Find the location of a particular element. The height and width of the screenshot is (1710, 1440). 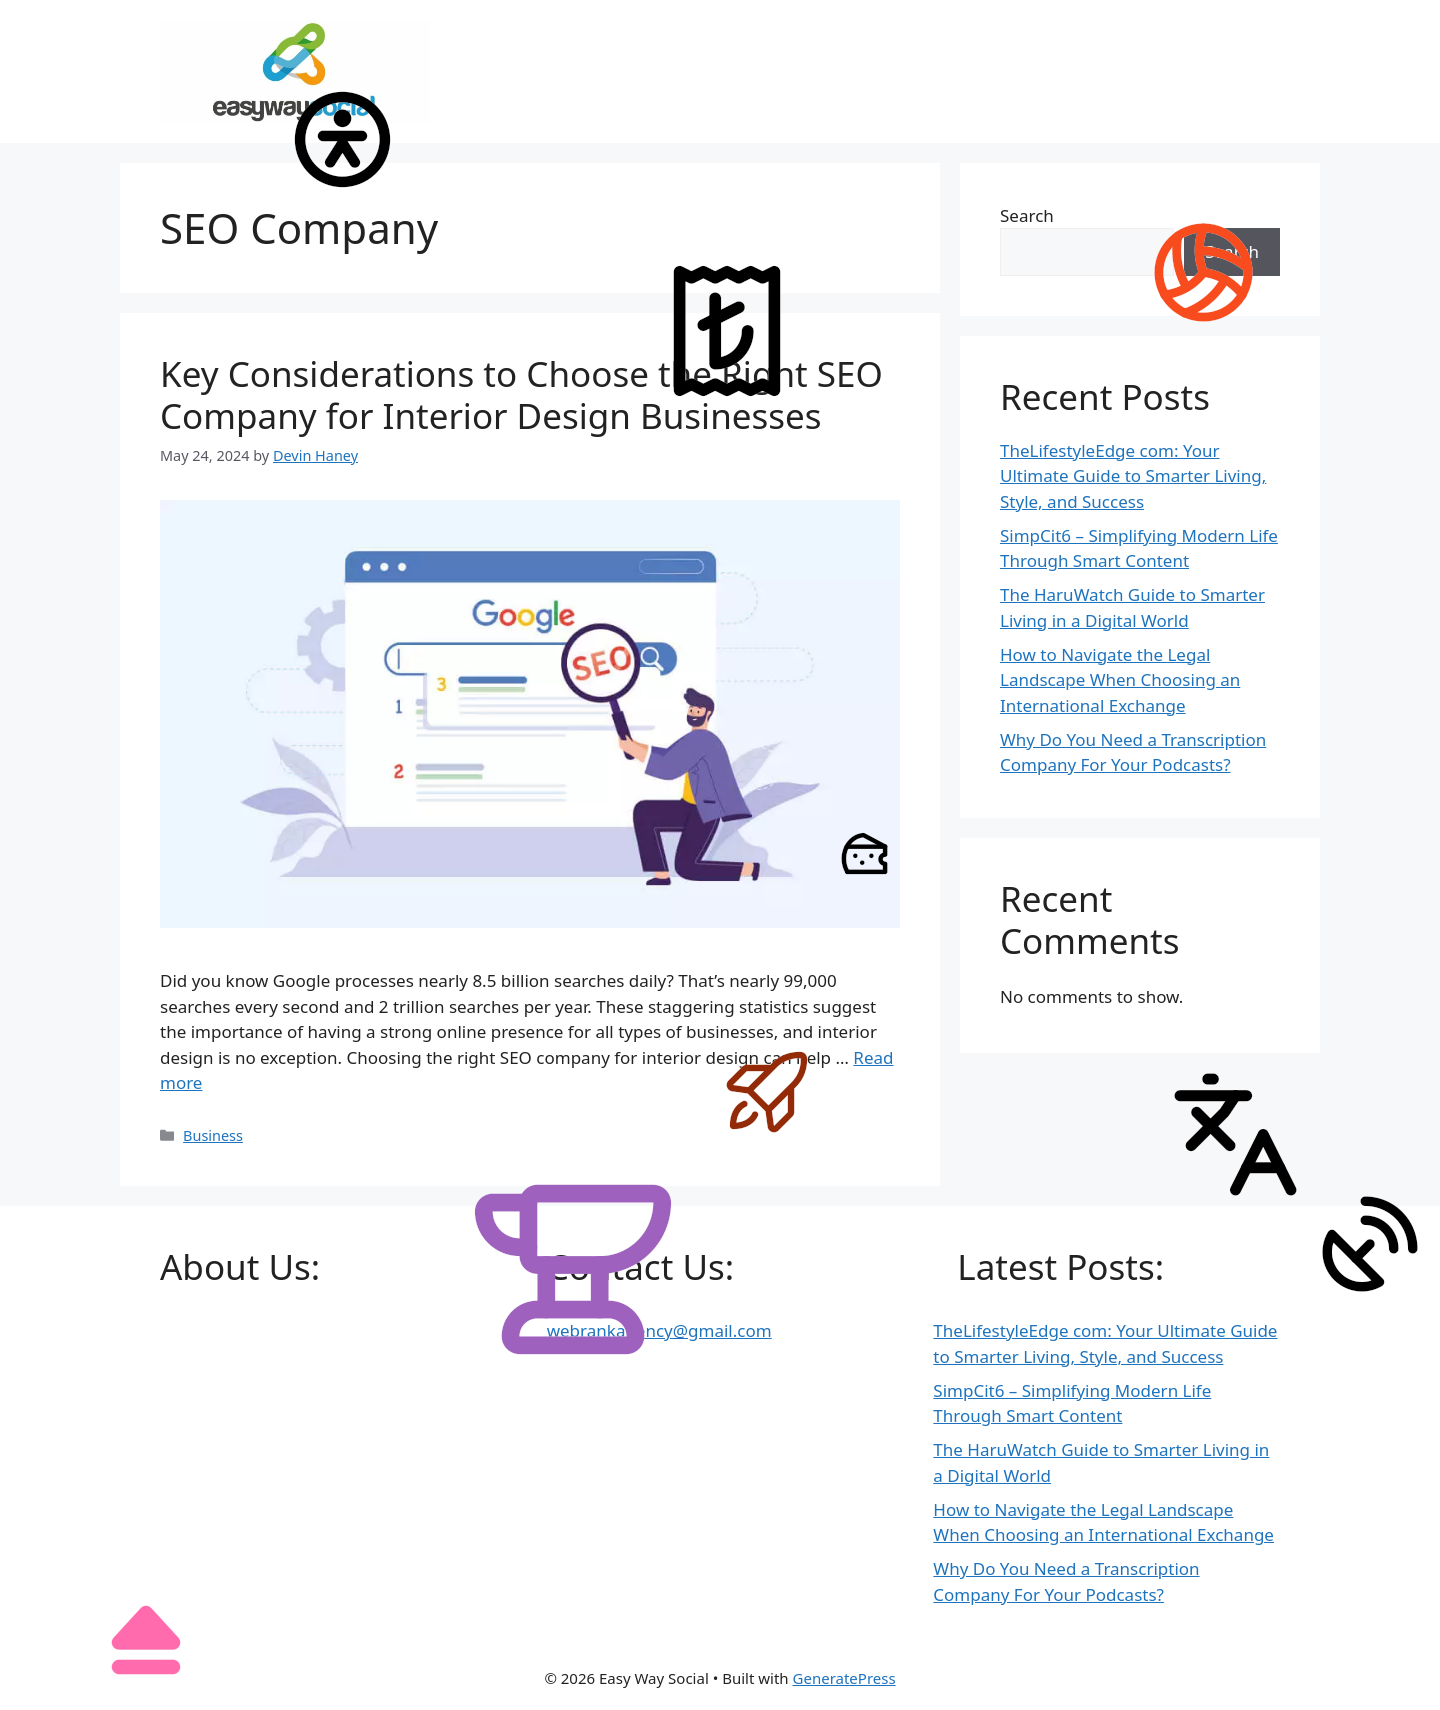

view volleyball or beach sports activities is located at coordinates (1203, 272).